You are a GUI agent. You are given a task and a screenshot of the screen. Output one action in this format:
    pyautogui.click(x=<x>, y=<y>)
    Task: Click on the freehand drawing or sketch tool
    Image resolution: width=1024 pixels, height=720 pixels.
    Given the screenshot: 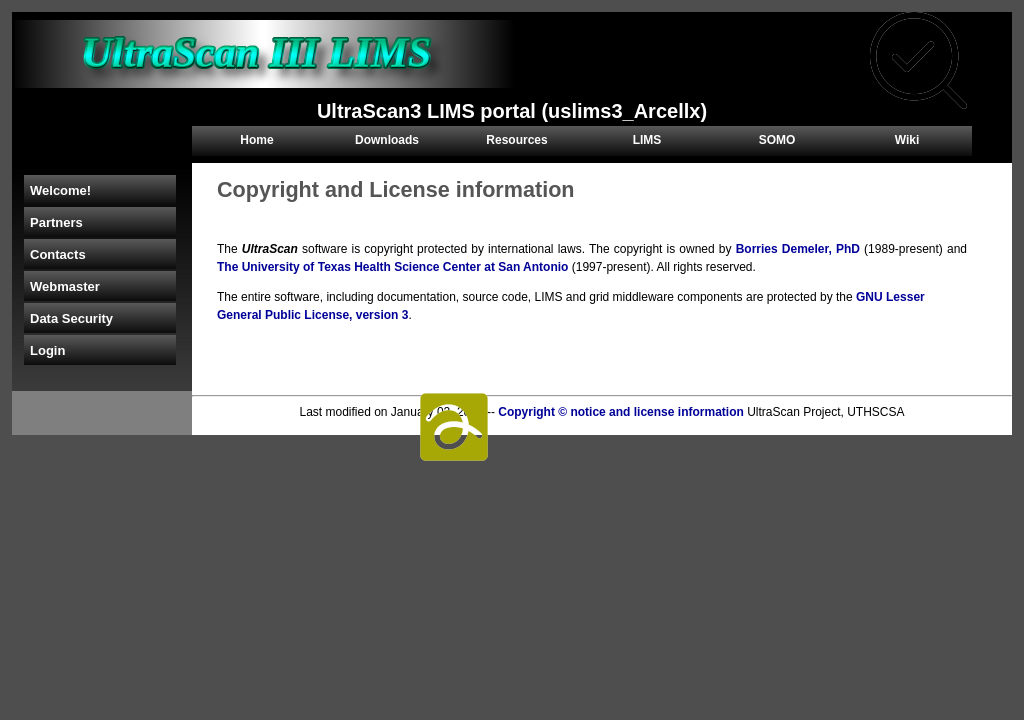 What is the action you would take?
    pyautogui.click(x=454, y=427)
    